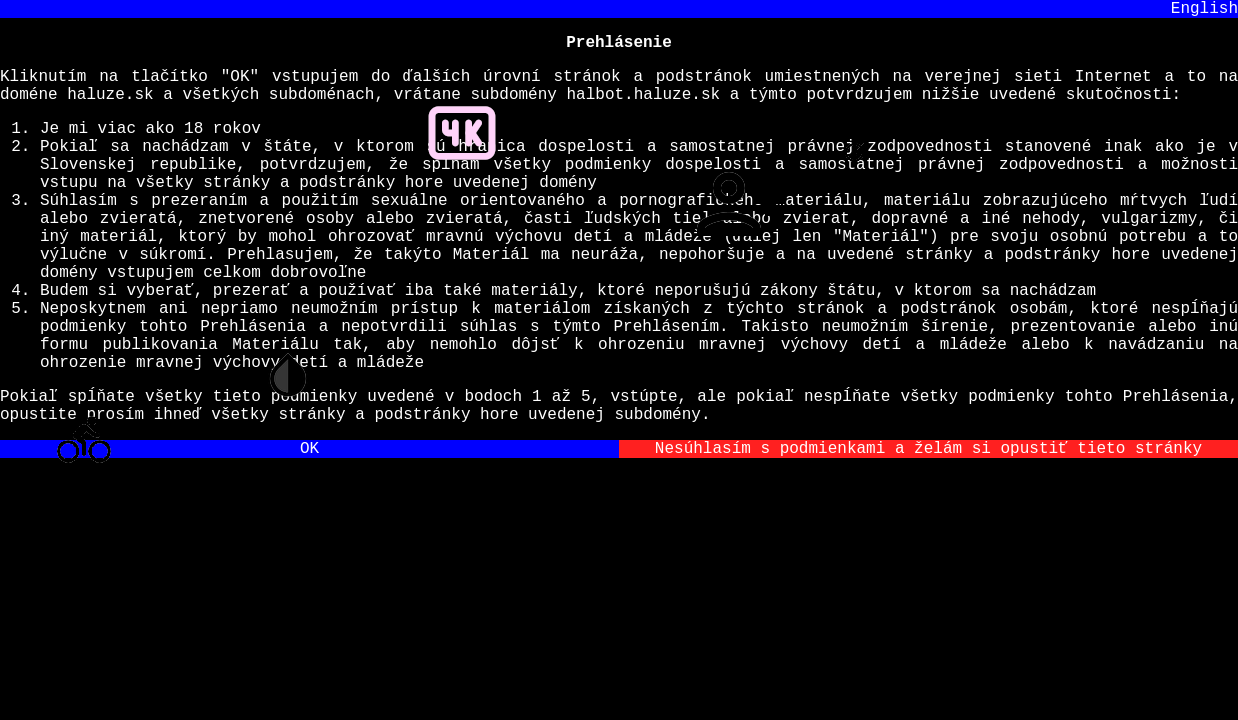  I want to click on pause a presentation or slideshow, so click(949, 544).